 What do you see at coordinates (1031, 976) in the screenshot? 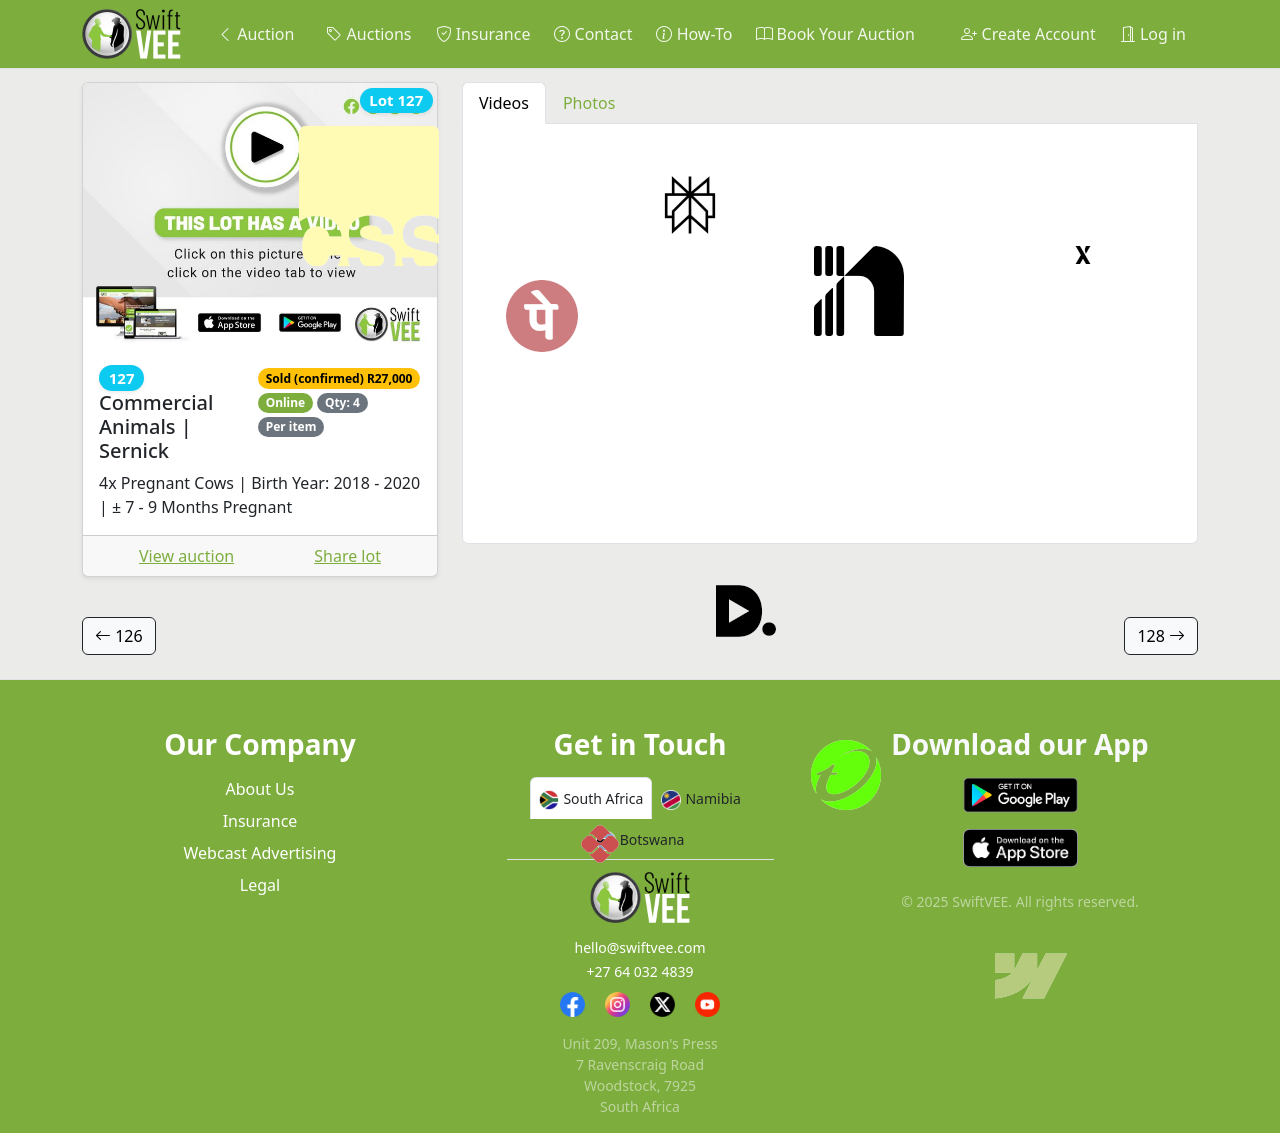
I see `open Webflow website or application` at bounding box center [1031, 976].